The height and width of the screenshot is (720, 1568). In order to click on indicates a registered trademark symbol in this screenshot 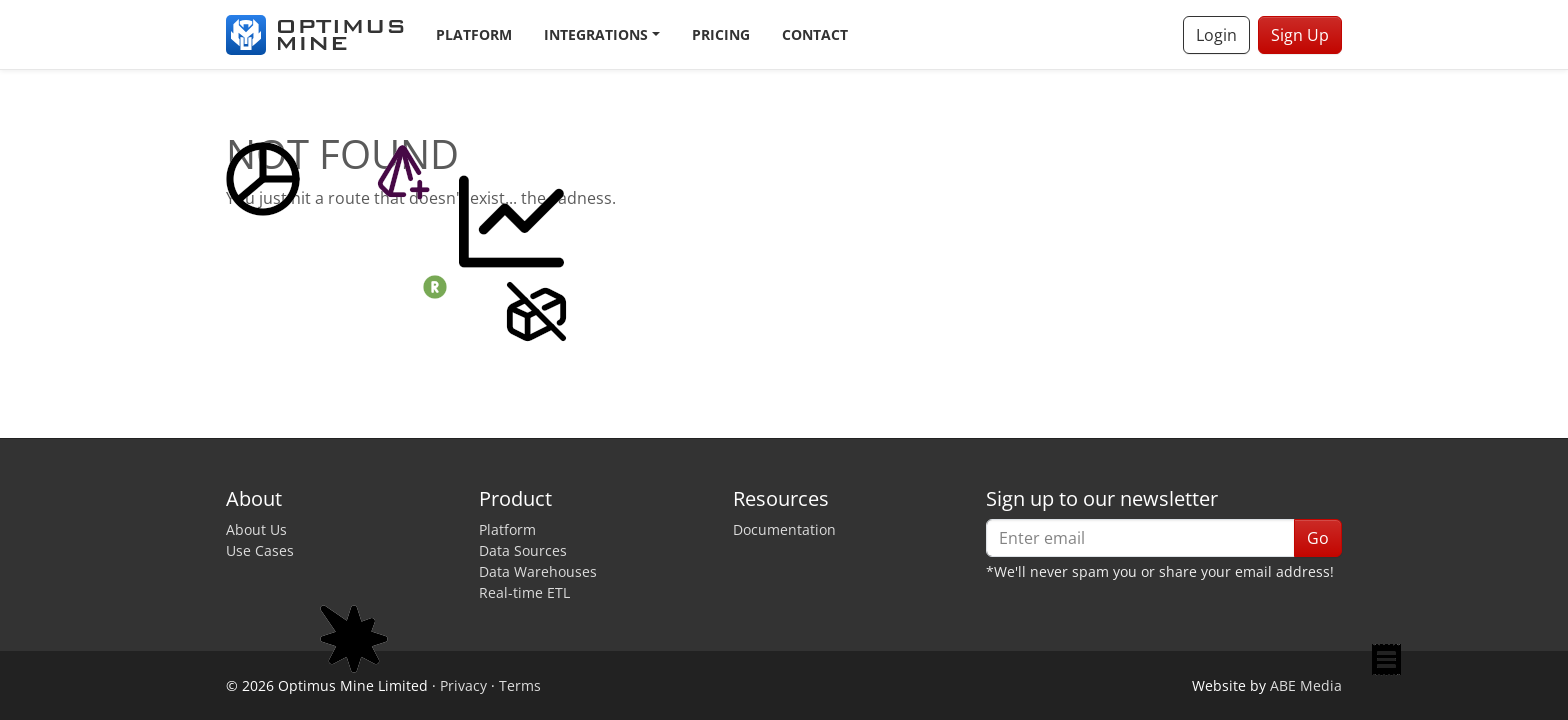, I will do `click(435, 287)`.